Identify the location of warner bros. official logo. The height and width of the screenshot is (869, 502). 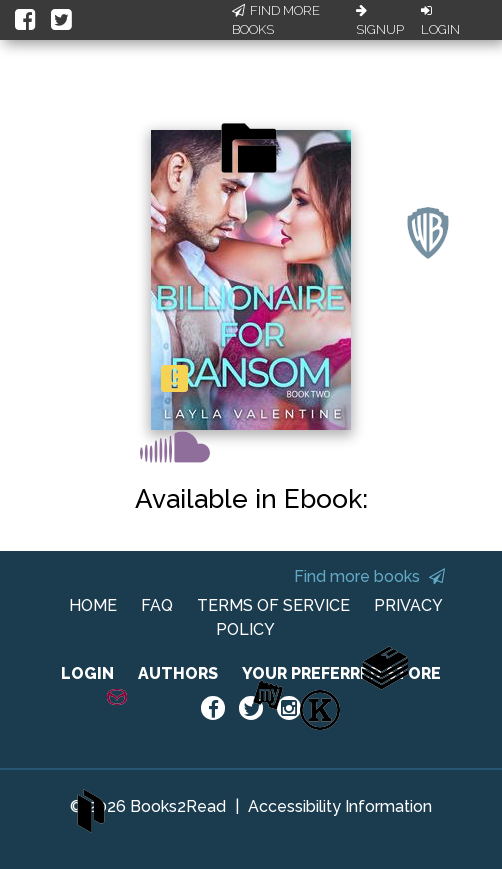
(428, 233).